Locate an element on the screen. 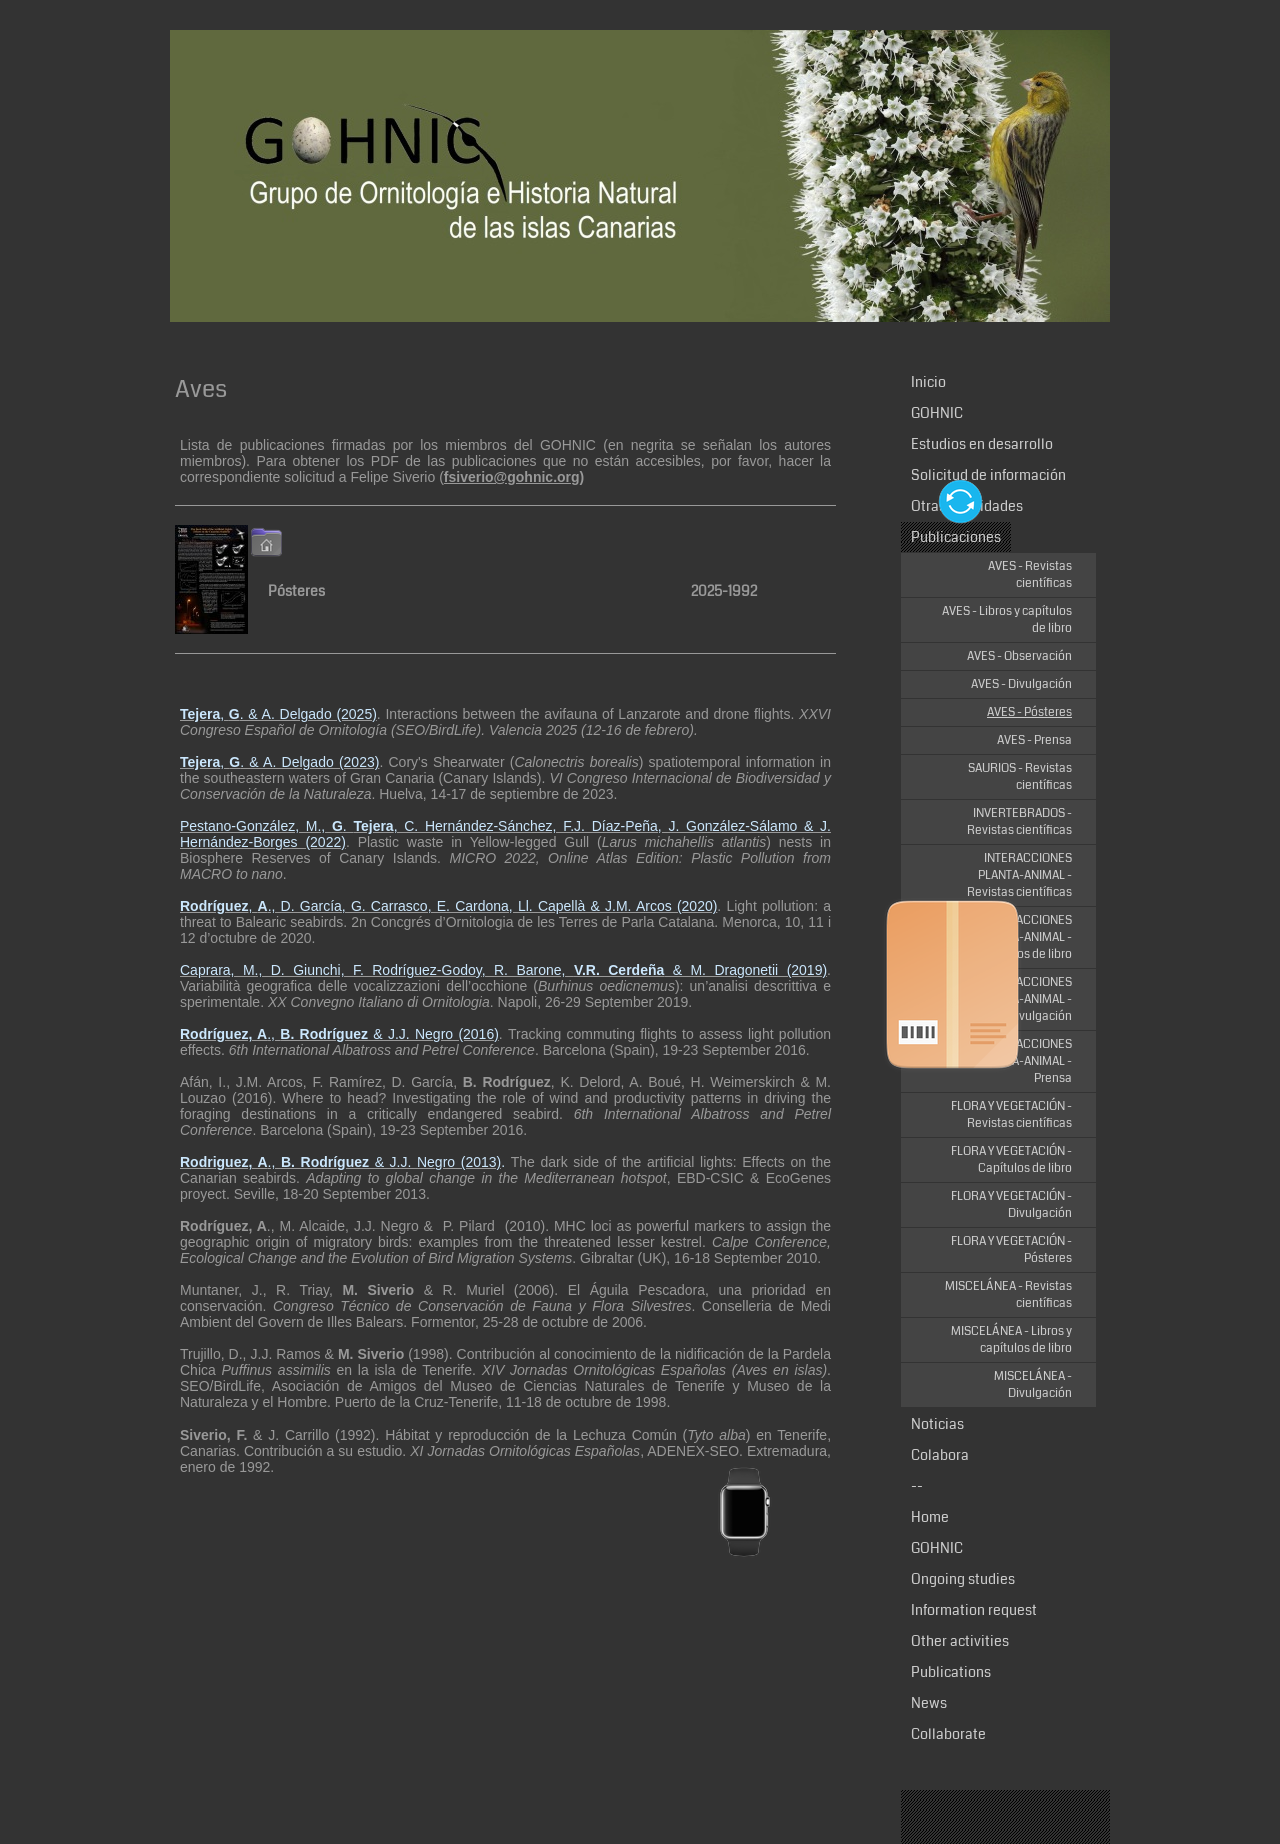 The width and height of the screenshot is (1280, 1844). dropbox is currently syncing files is located at coordinates (960, 501).